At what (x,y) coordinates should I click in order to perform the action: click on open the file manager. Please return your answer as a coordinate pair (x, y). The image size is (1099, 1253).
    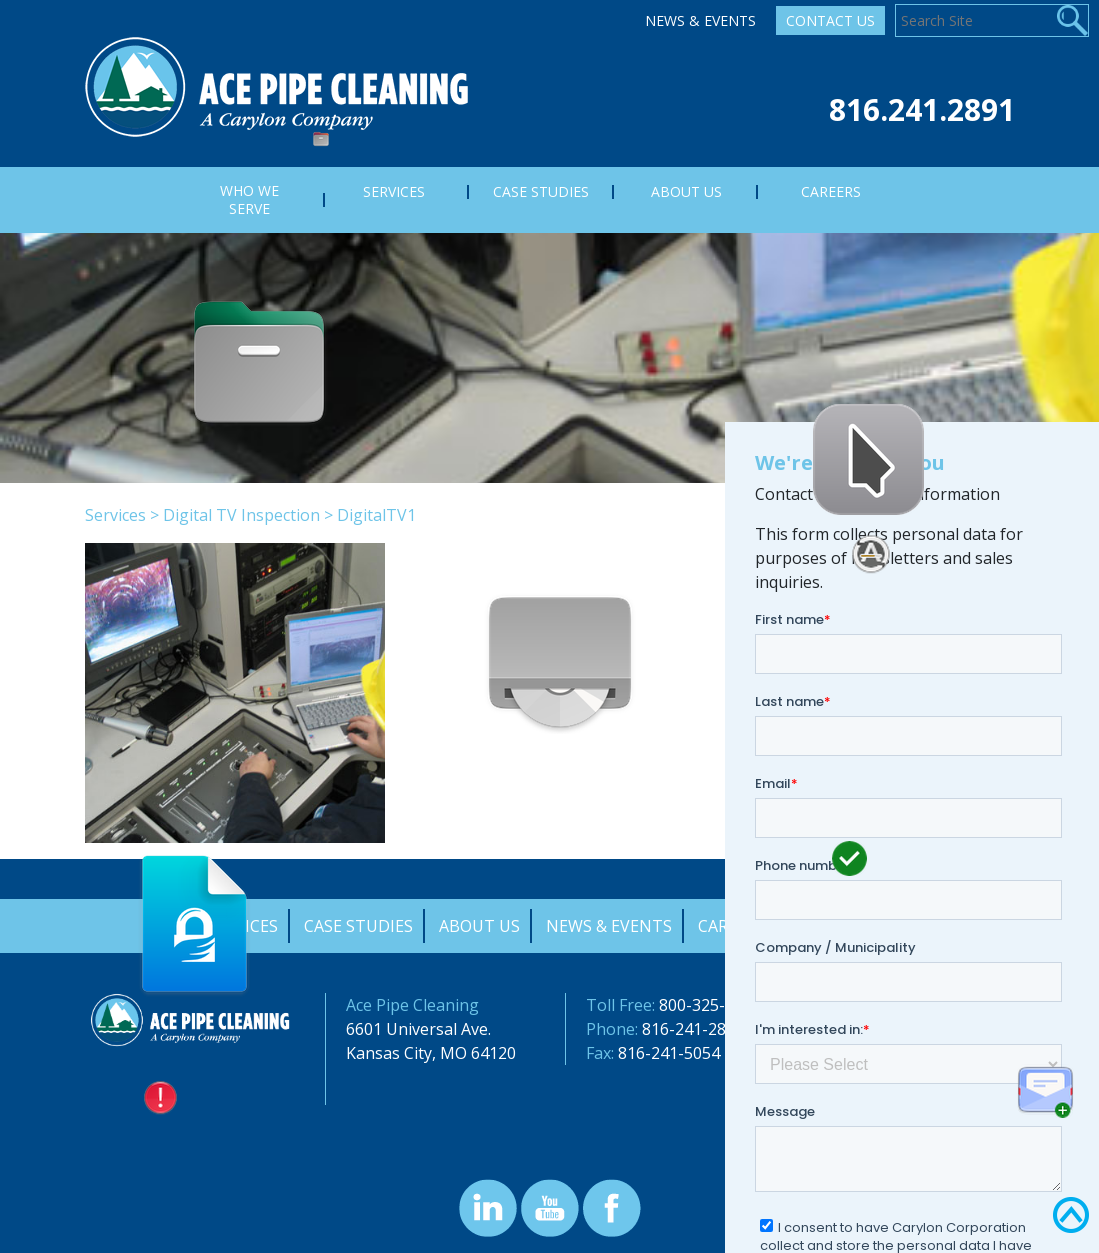
    Looking at the image, I should click on (259, 362).